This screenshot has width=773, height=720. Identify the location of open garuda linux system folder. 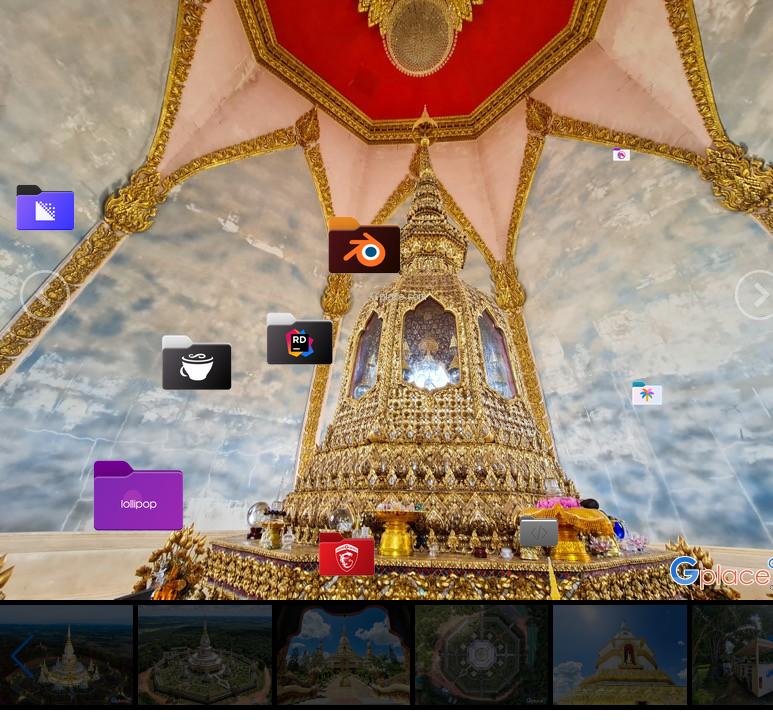
(621, 154).